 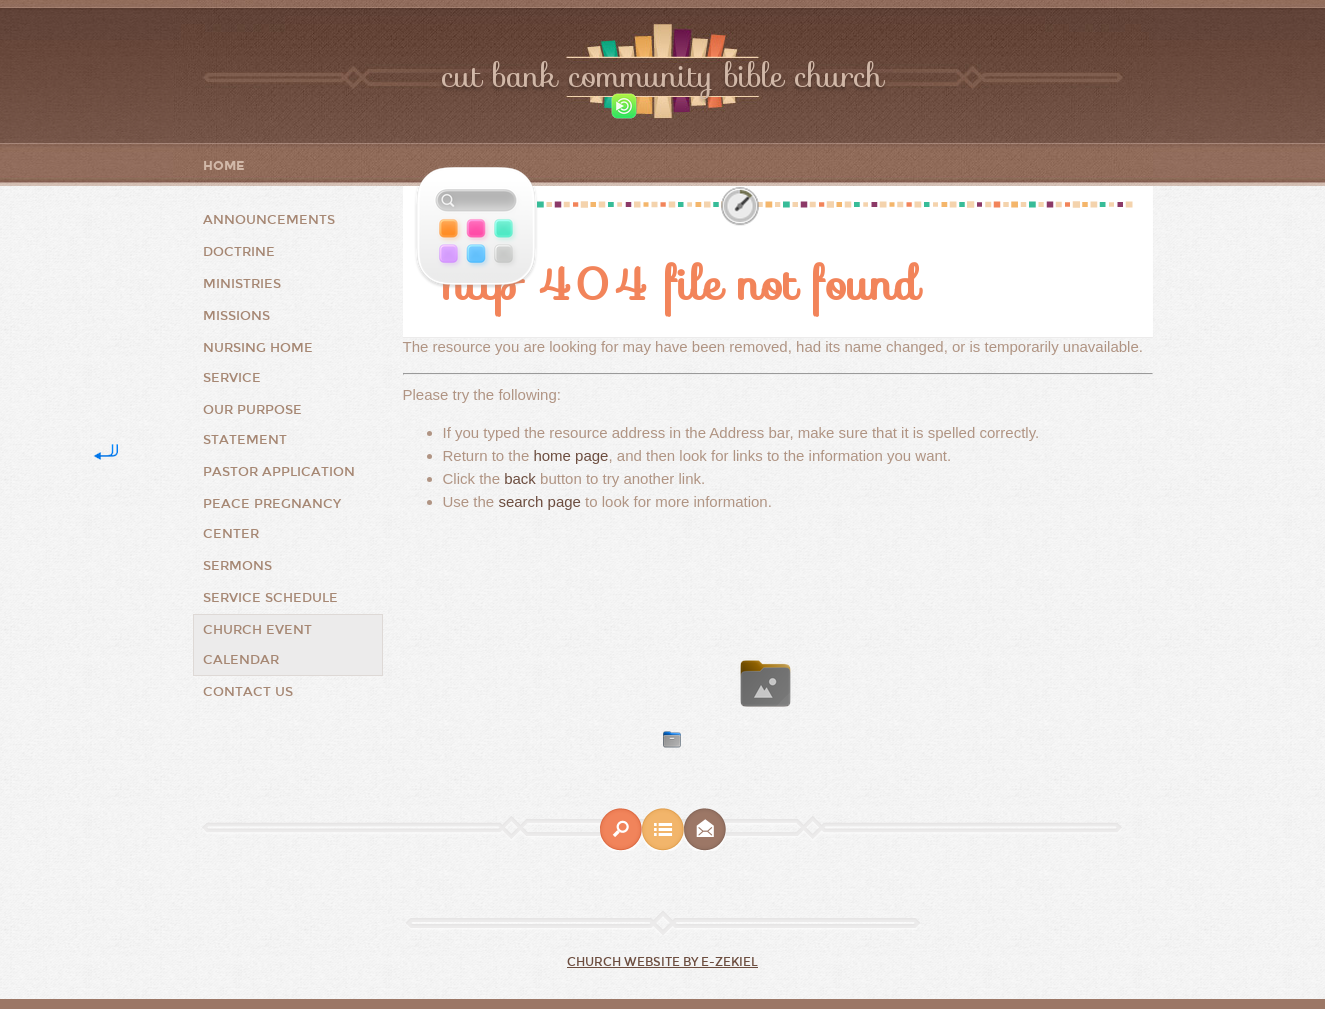 I want to click on reply to all recipients of an email, so click(x=105, y=450).